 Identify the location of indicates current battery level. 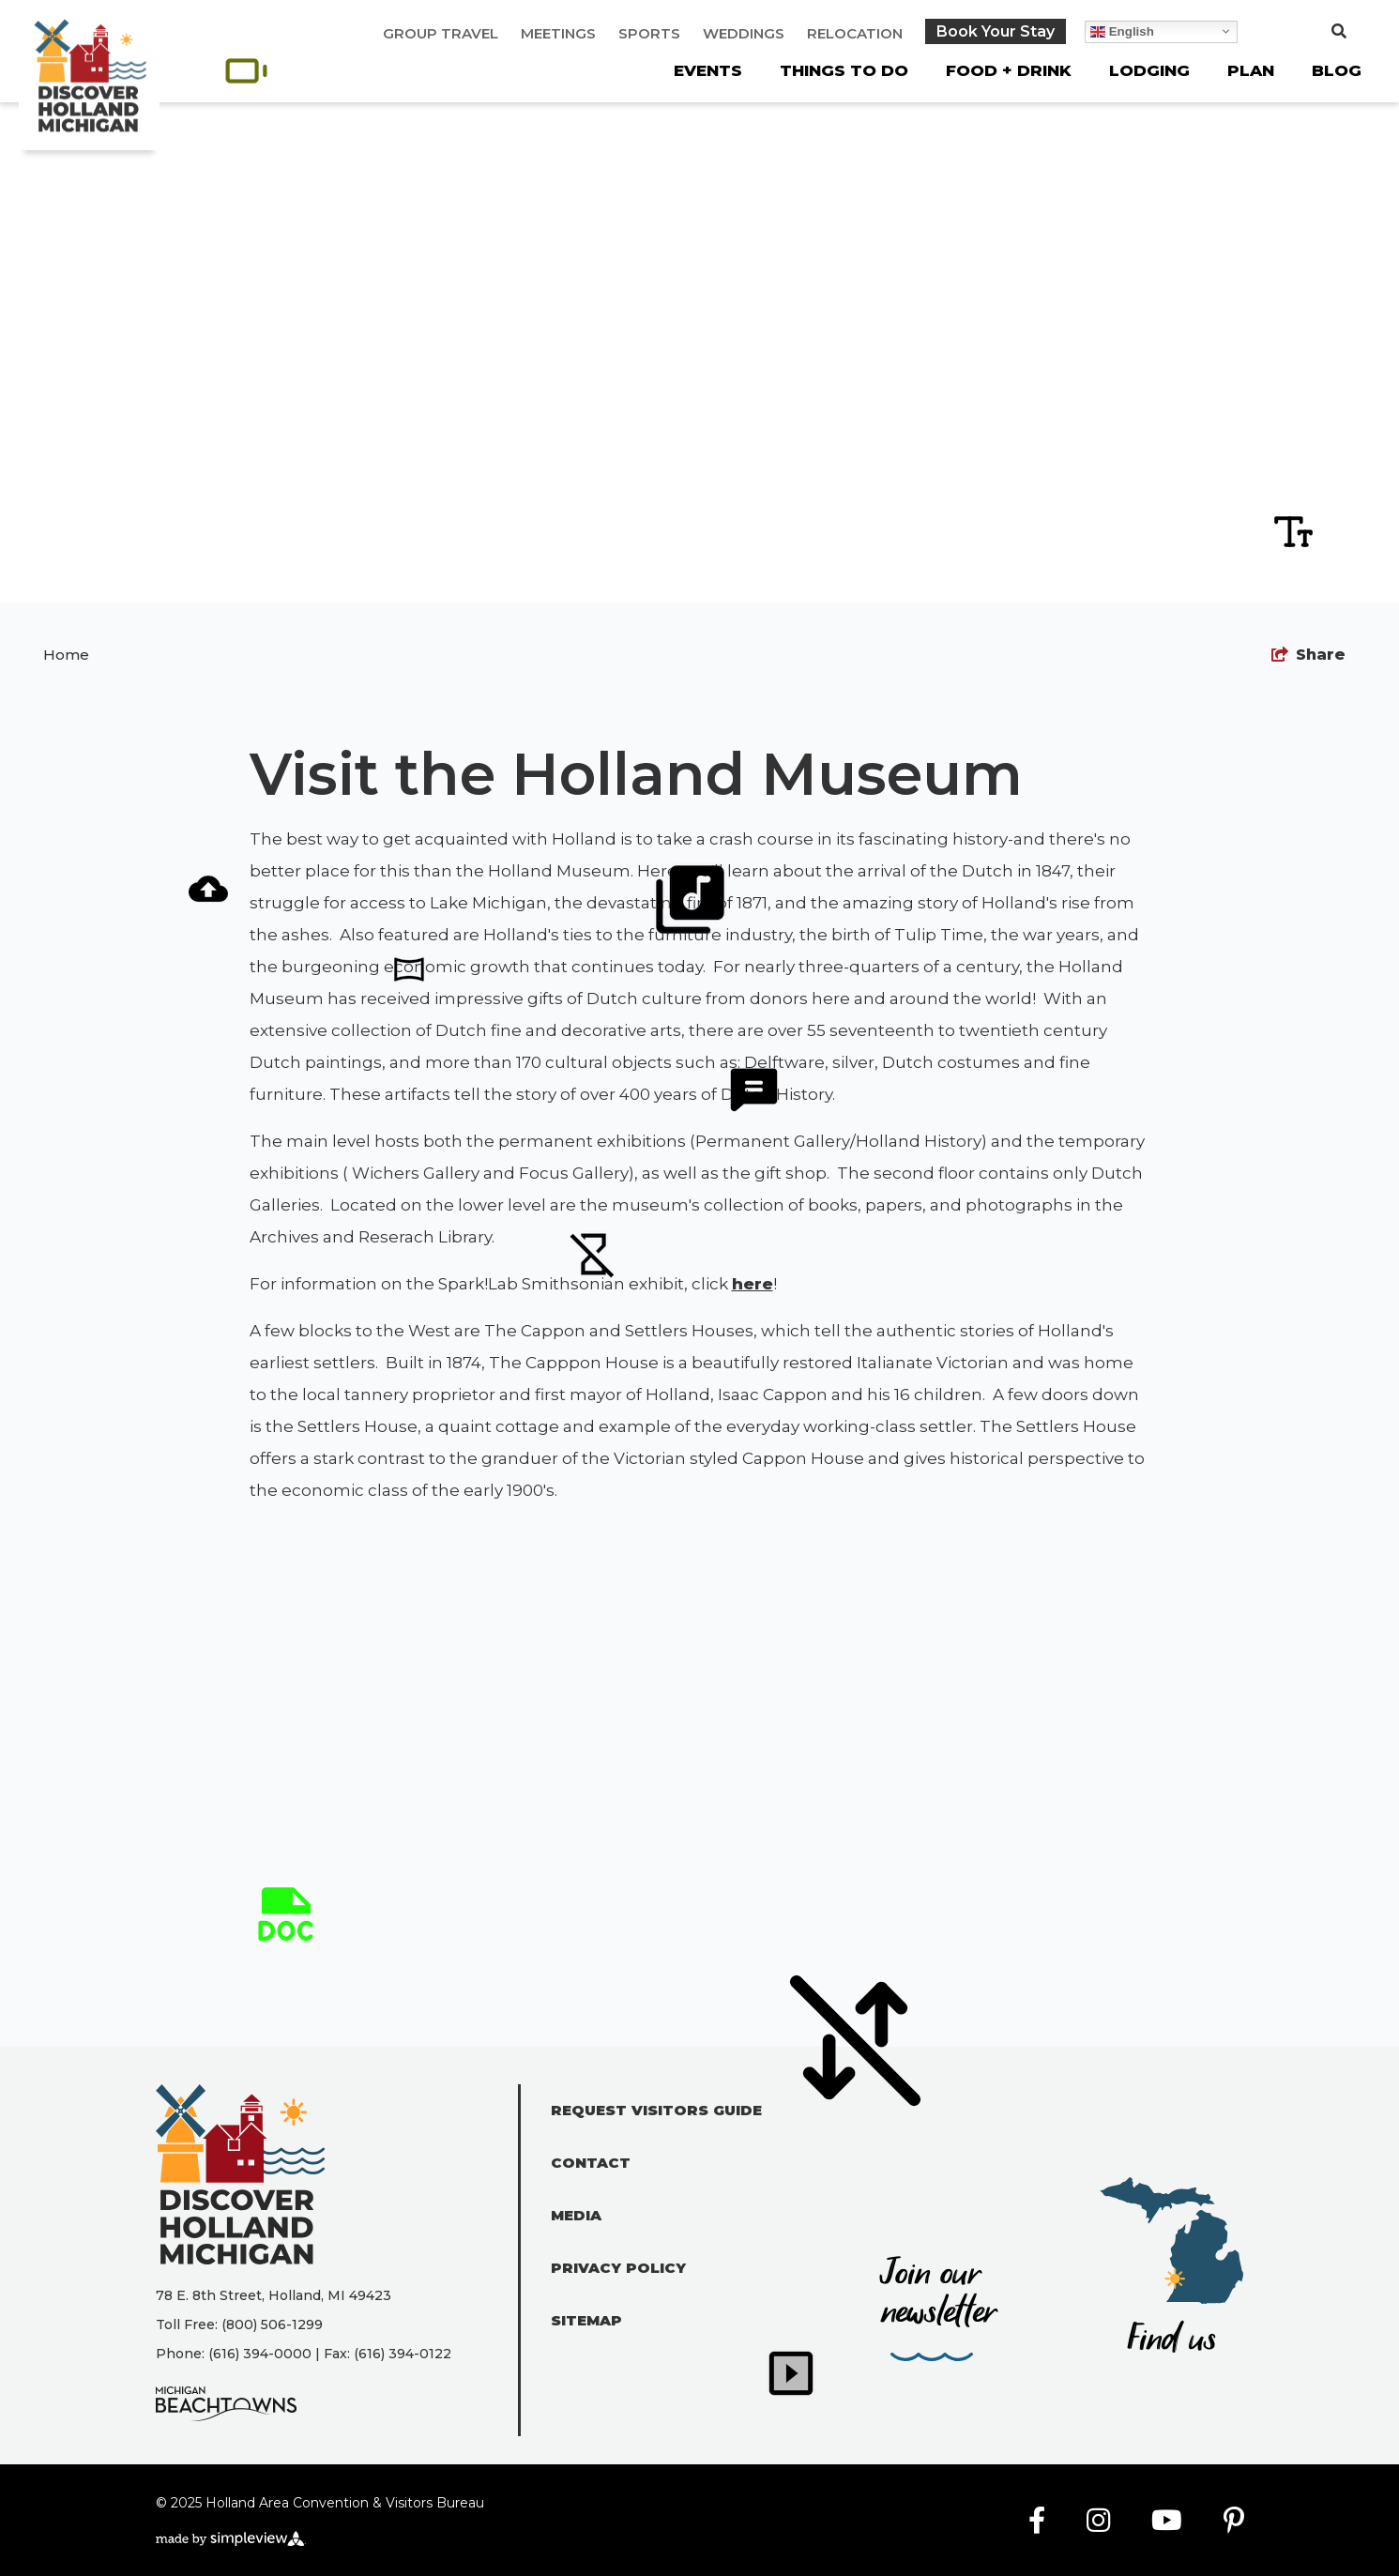
(246, 70).